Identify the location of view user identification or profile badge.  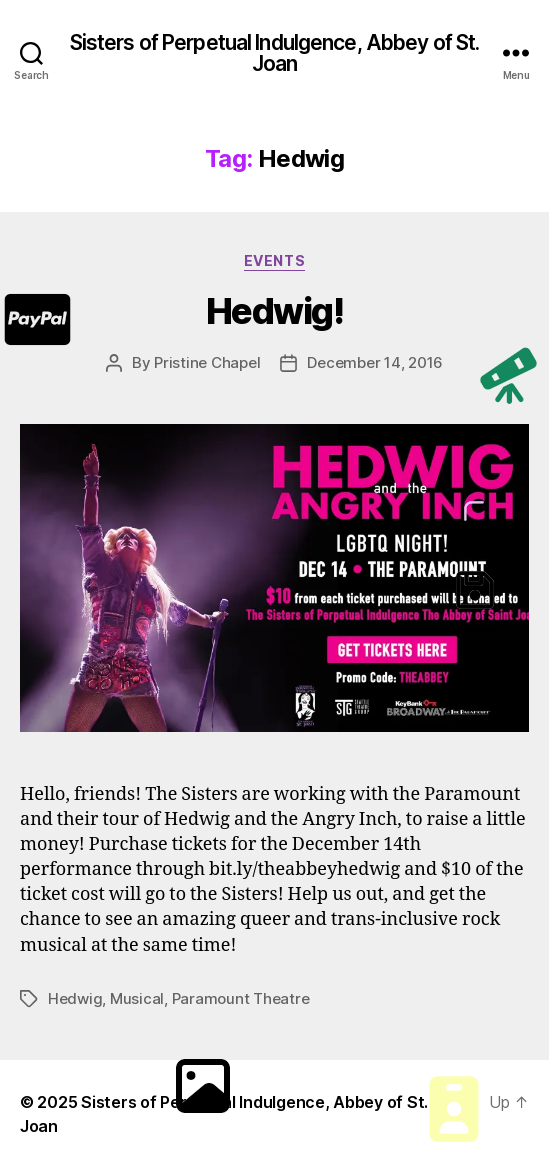
(454, 1109).